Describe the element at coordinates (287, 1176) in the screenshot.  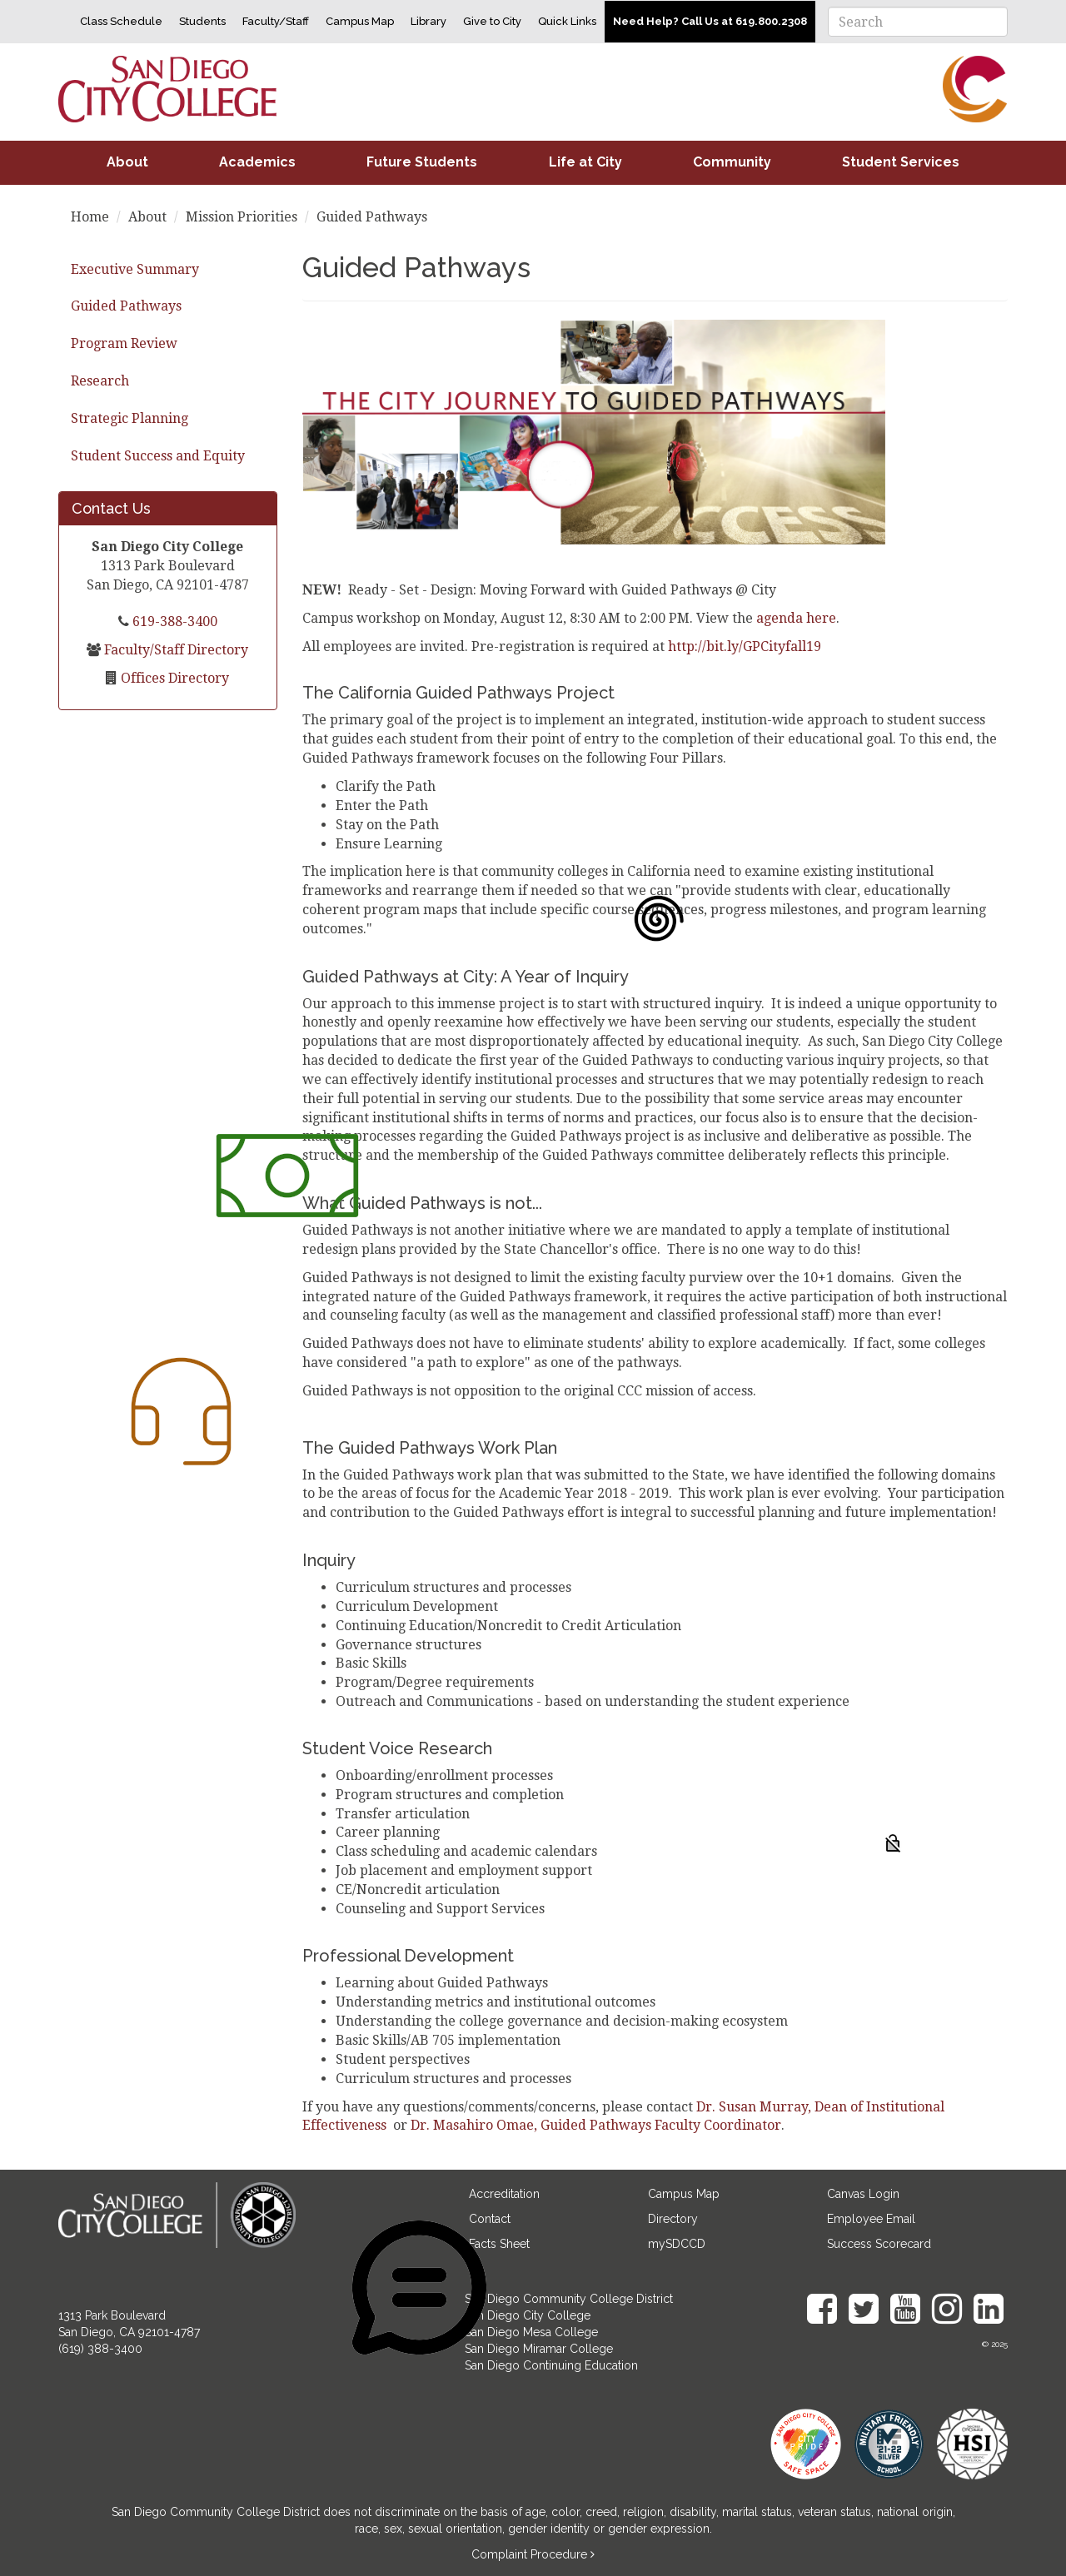
I see `view your balance or funds` at that location.